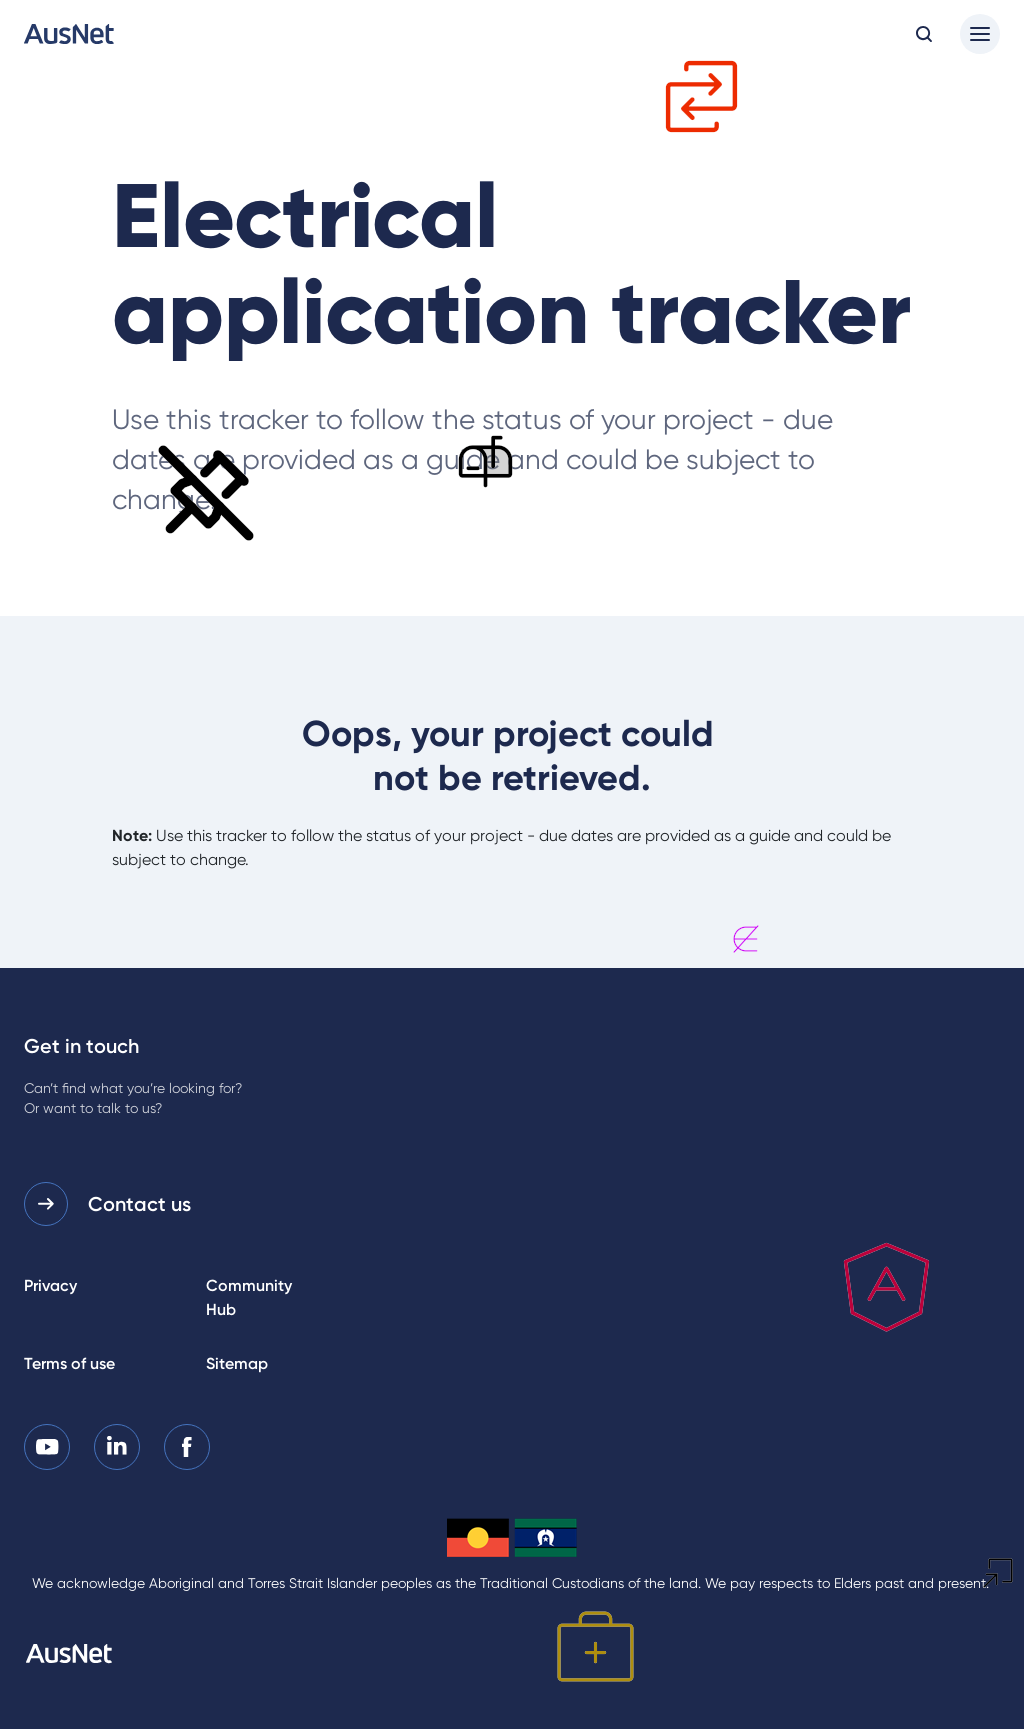  Describe the element at coordinates (701, 96) in the screenshot. I see `swap or exchange items` at that location.